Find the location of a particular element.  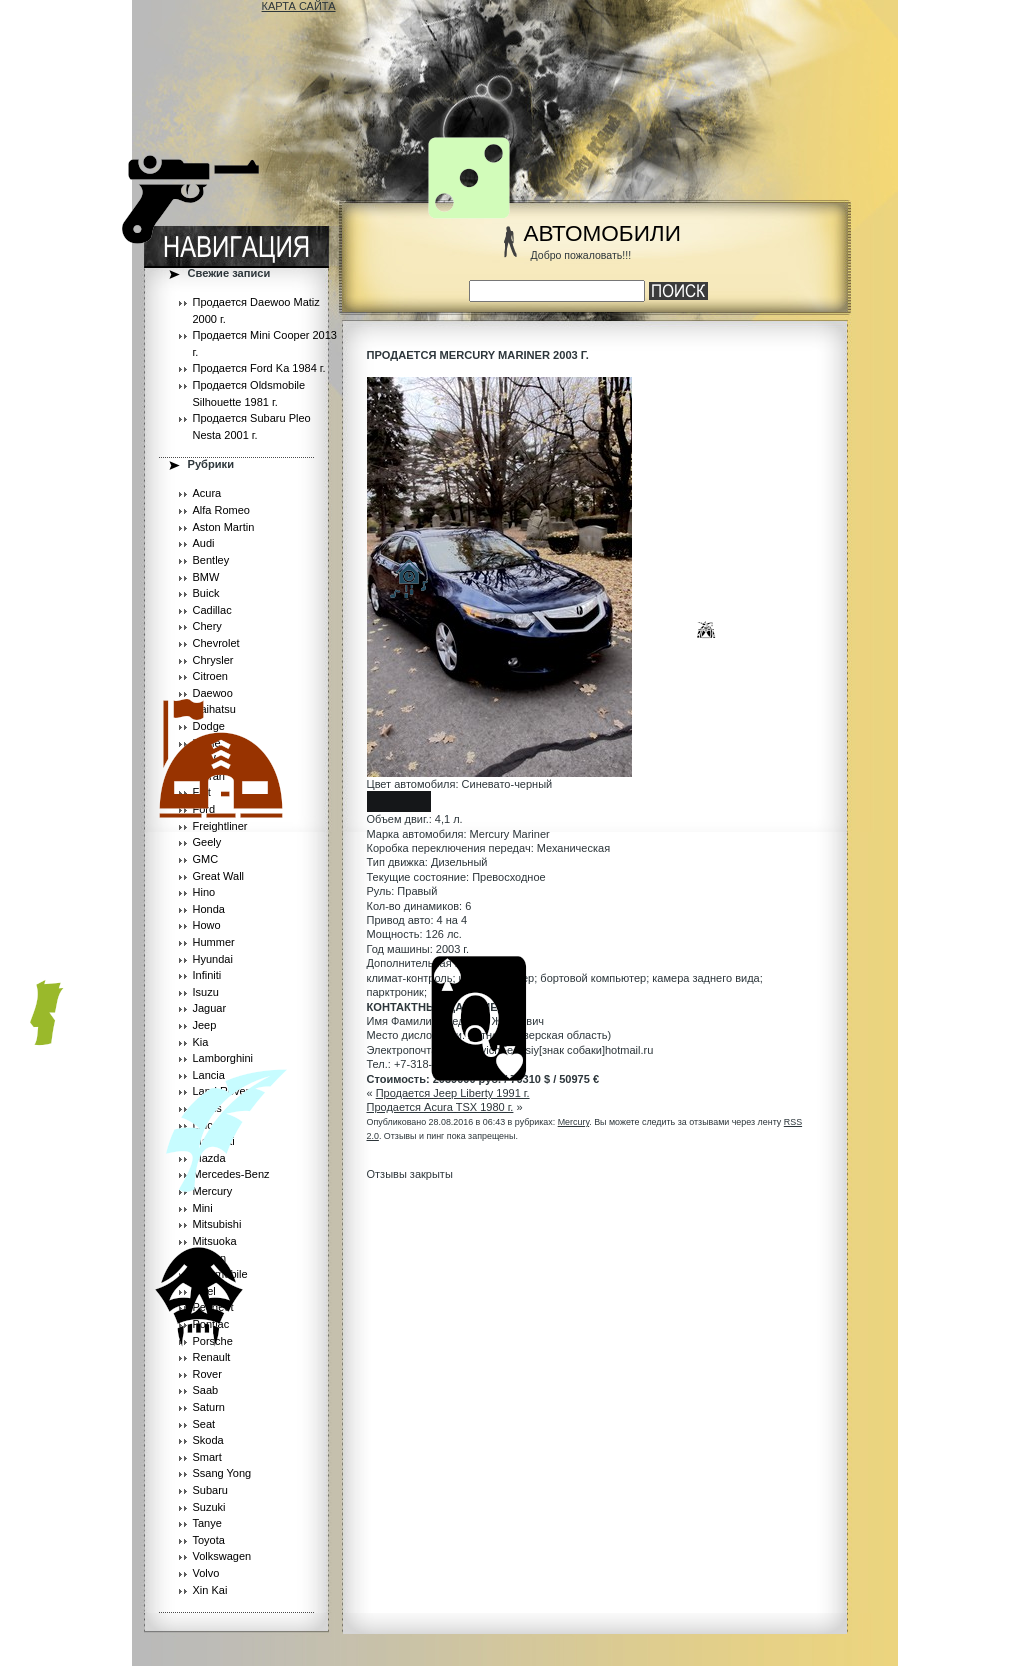

roll the dice or randomize is located at coordinates (469, 178).